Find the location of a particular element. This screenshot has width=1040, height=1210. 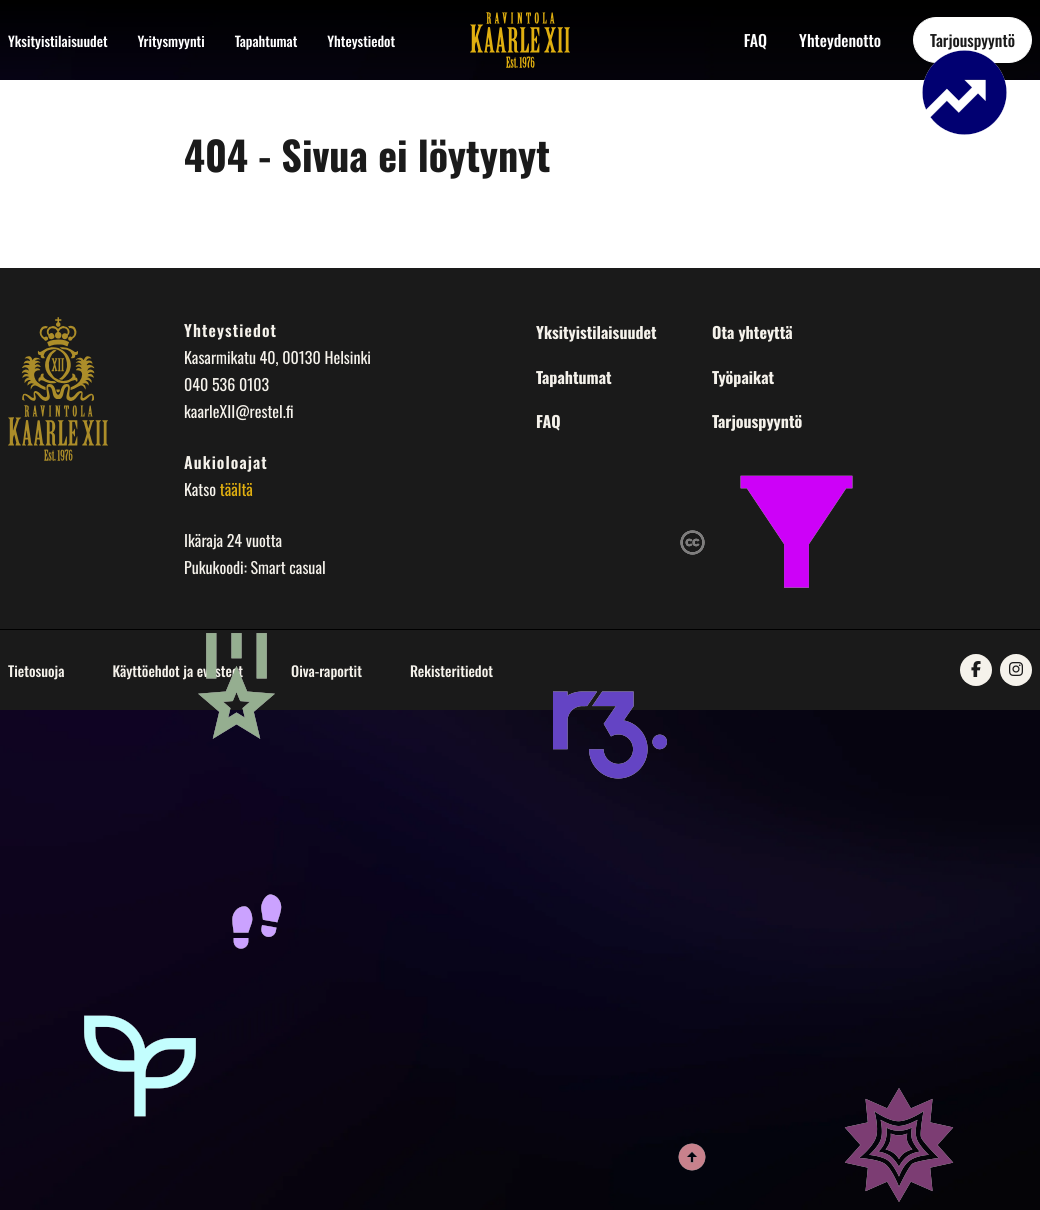

creative commons license indicator is located at coordinates (692, 542).